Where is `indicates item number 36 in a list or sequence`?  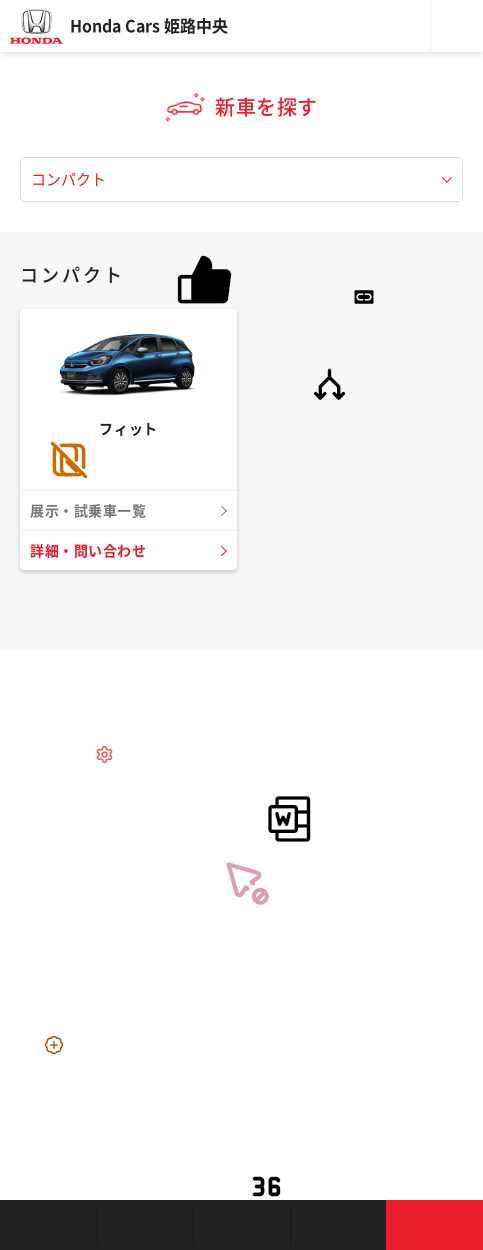
indicates item number 36 in a list or sequence is located at coordinates (266, 1186).